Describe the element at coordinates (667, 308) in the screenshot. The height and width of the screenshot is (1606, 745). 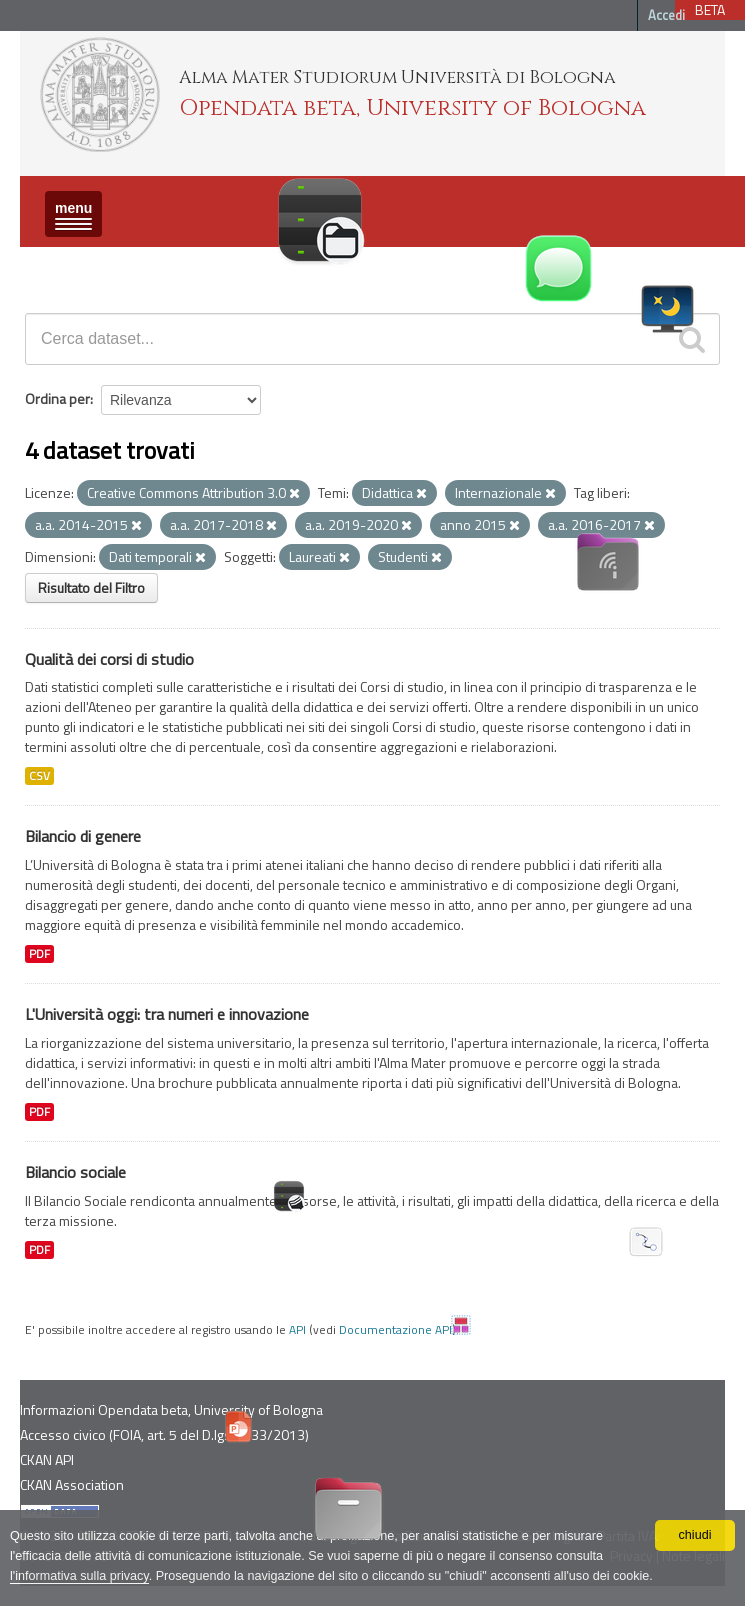
I see `open screensaver settings` at that location.